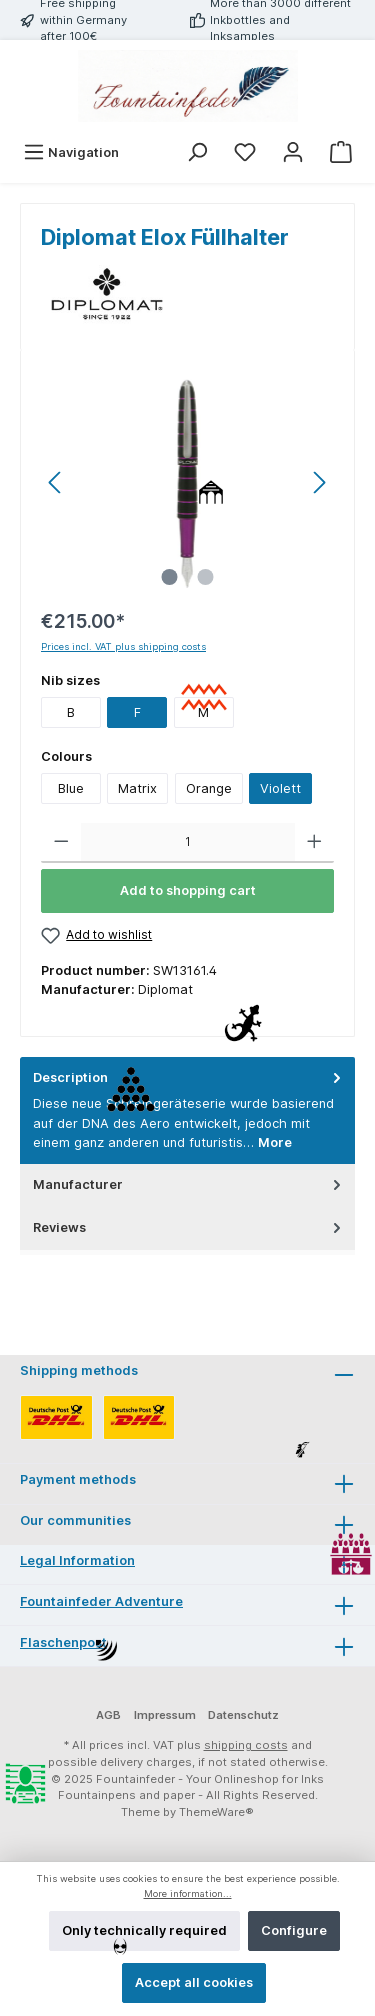 Image resolution: width=375 pixels, height=2016 pixels. I want to click on view jury or tribunal panel, so click(351, 1554).